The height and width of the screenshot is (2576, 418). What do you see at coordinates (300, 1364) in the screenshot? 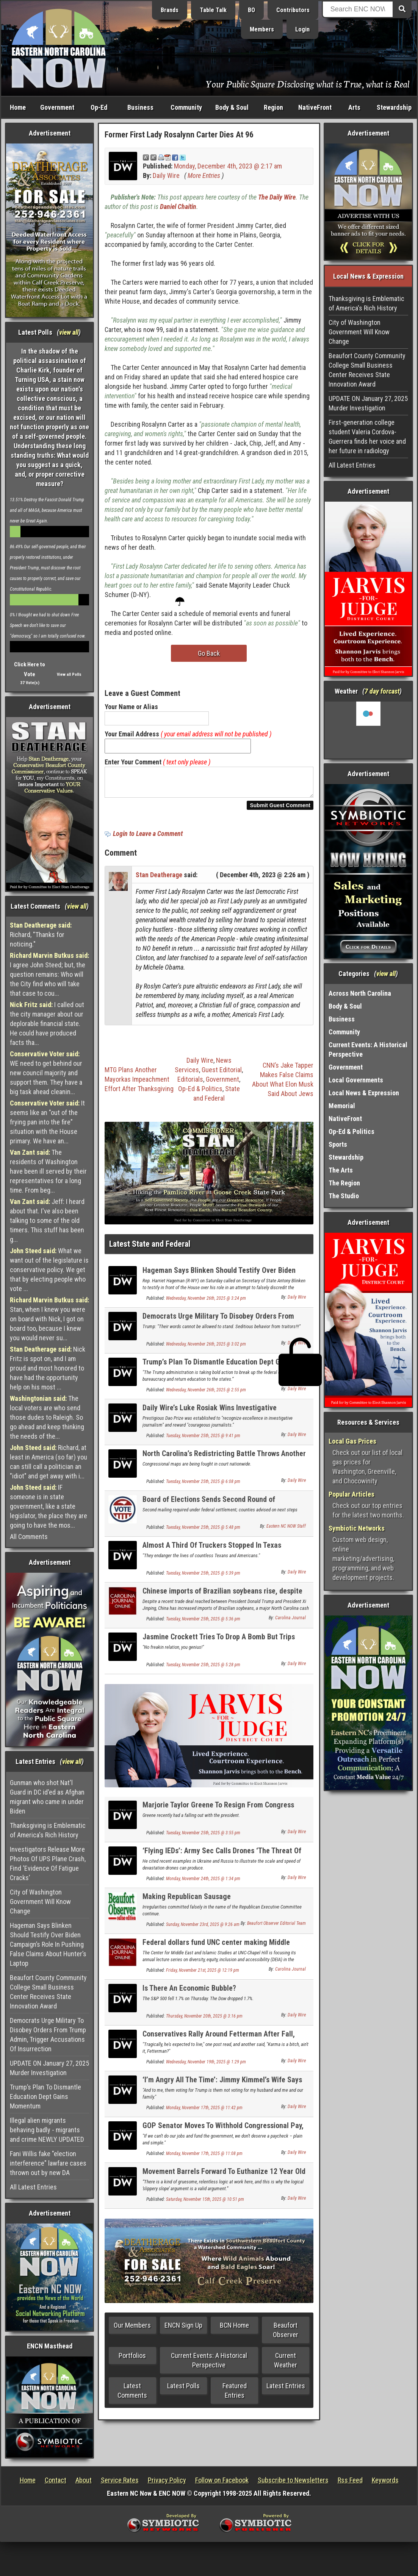
I see `unlocked or unsecured state` at bounding box center [300, 1364].